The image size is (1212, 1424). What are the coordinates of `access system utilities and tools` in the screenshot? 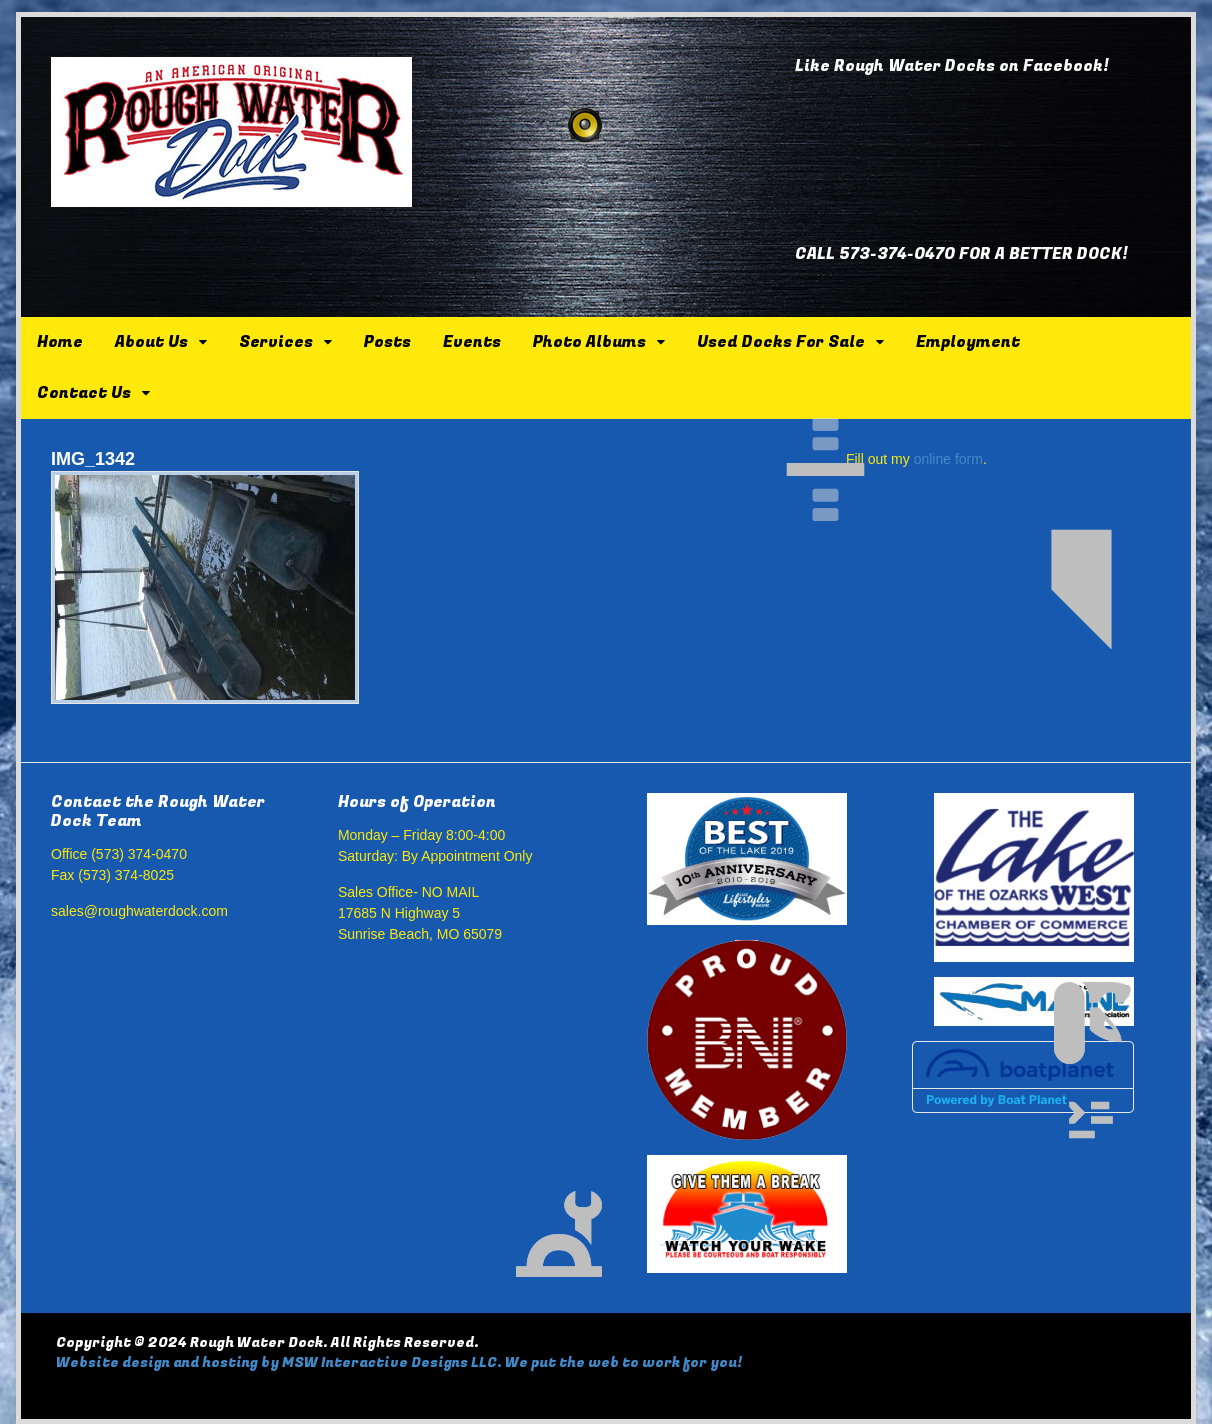 It's located at (1095, 1023).